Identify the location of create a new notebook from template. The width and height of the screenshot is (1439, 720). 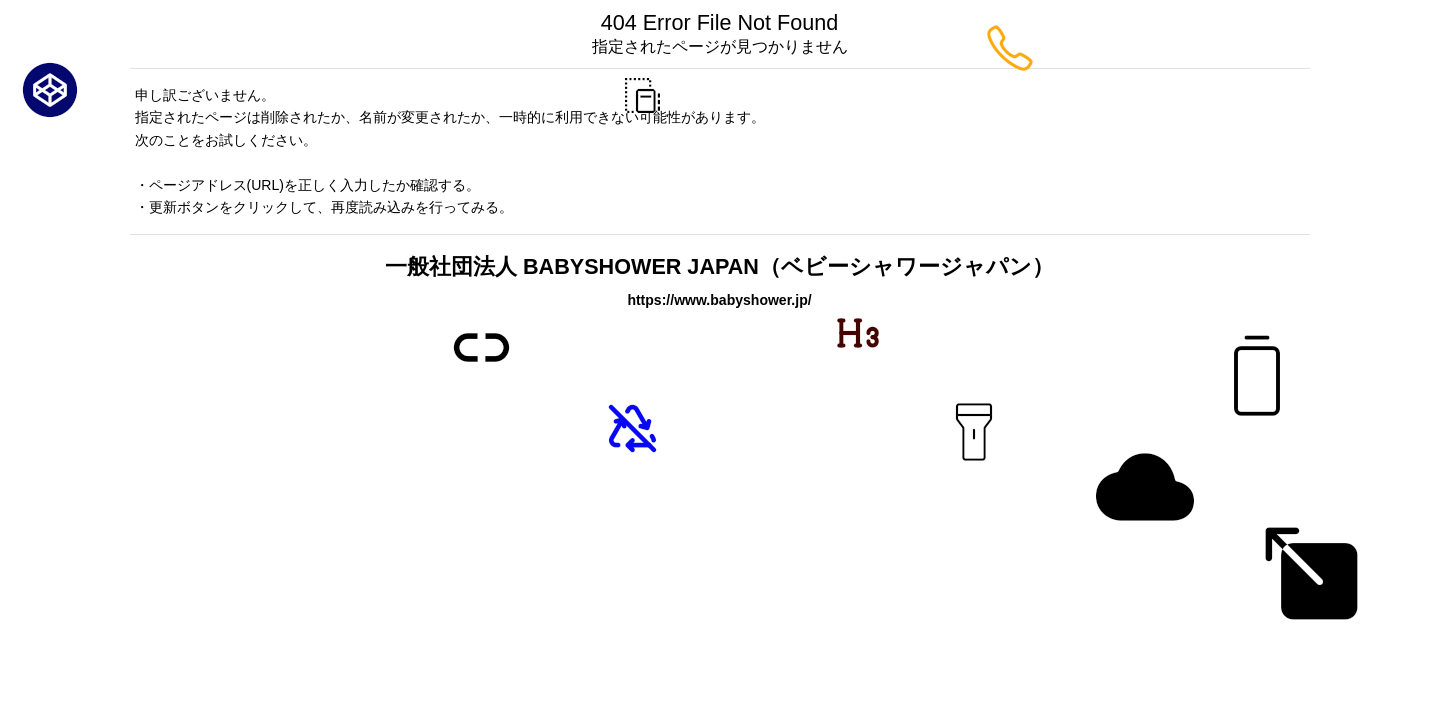
(642, 95).